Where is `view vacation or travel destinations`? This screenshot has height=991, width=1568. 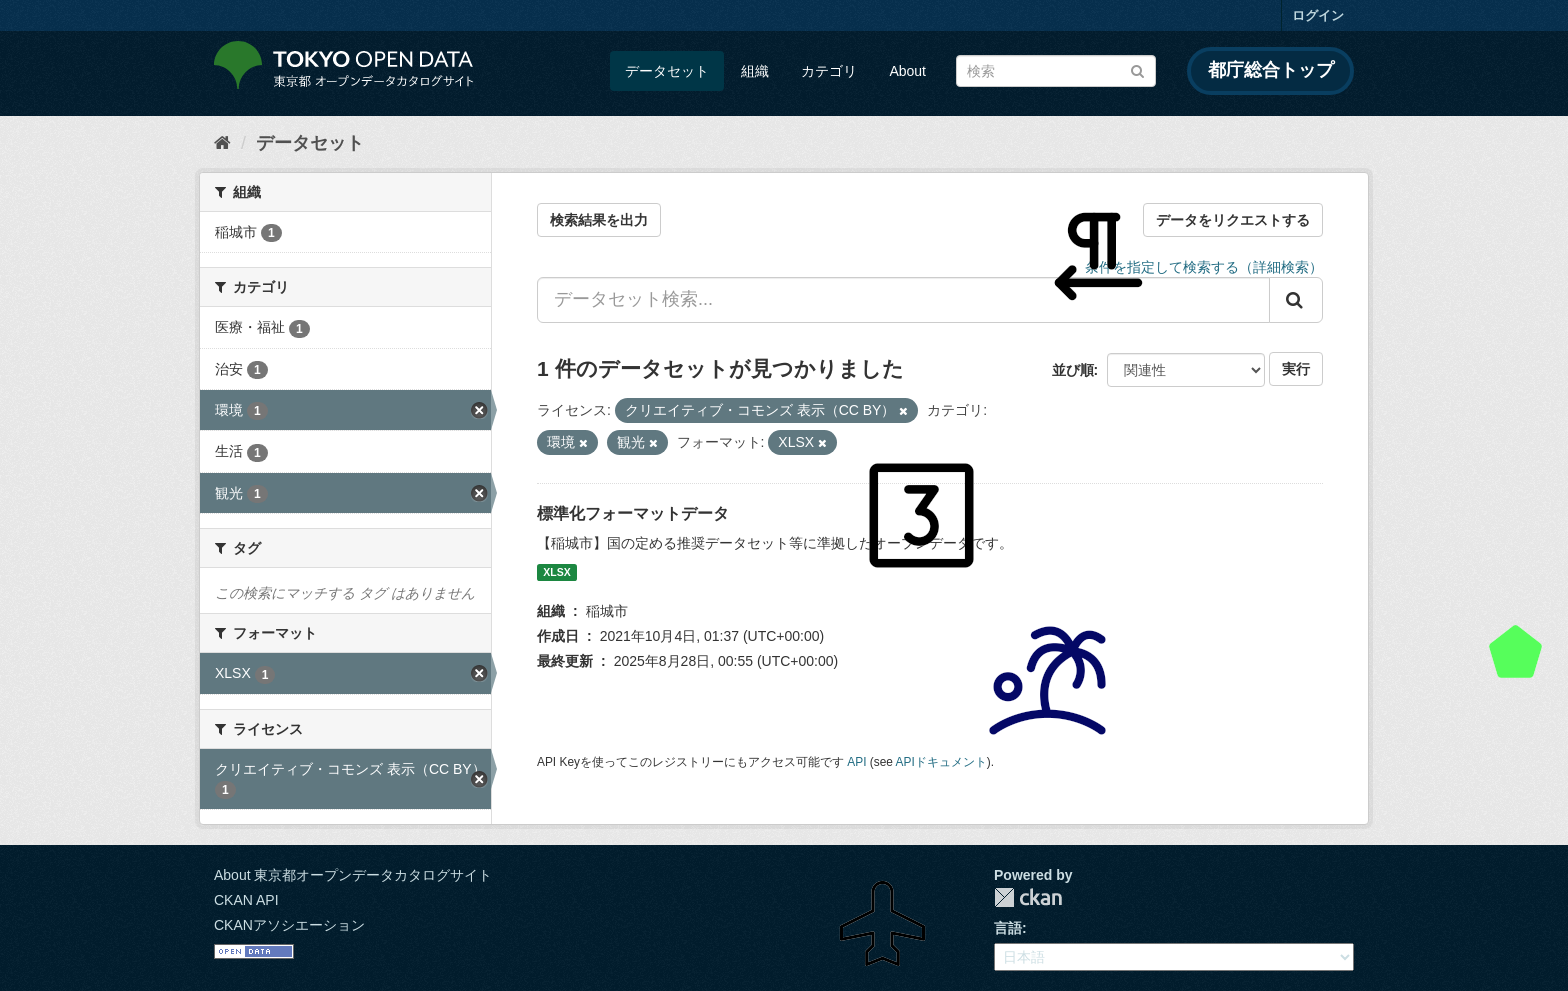
view vacation or travel destinations is located at coordinates (1047, 680).